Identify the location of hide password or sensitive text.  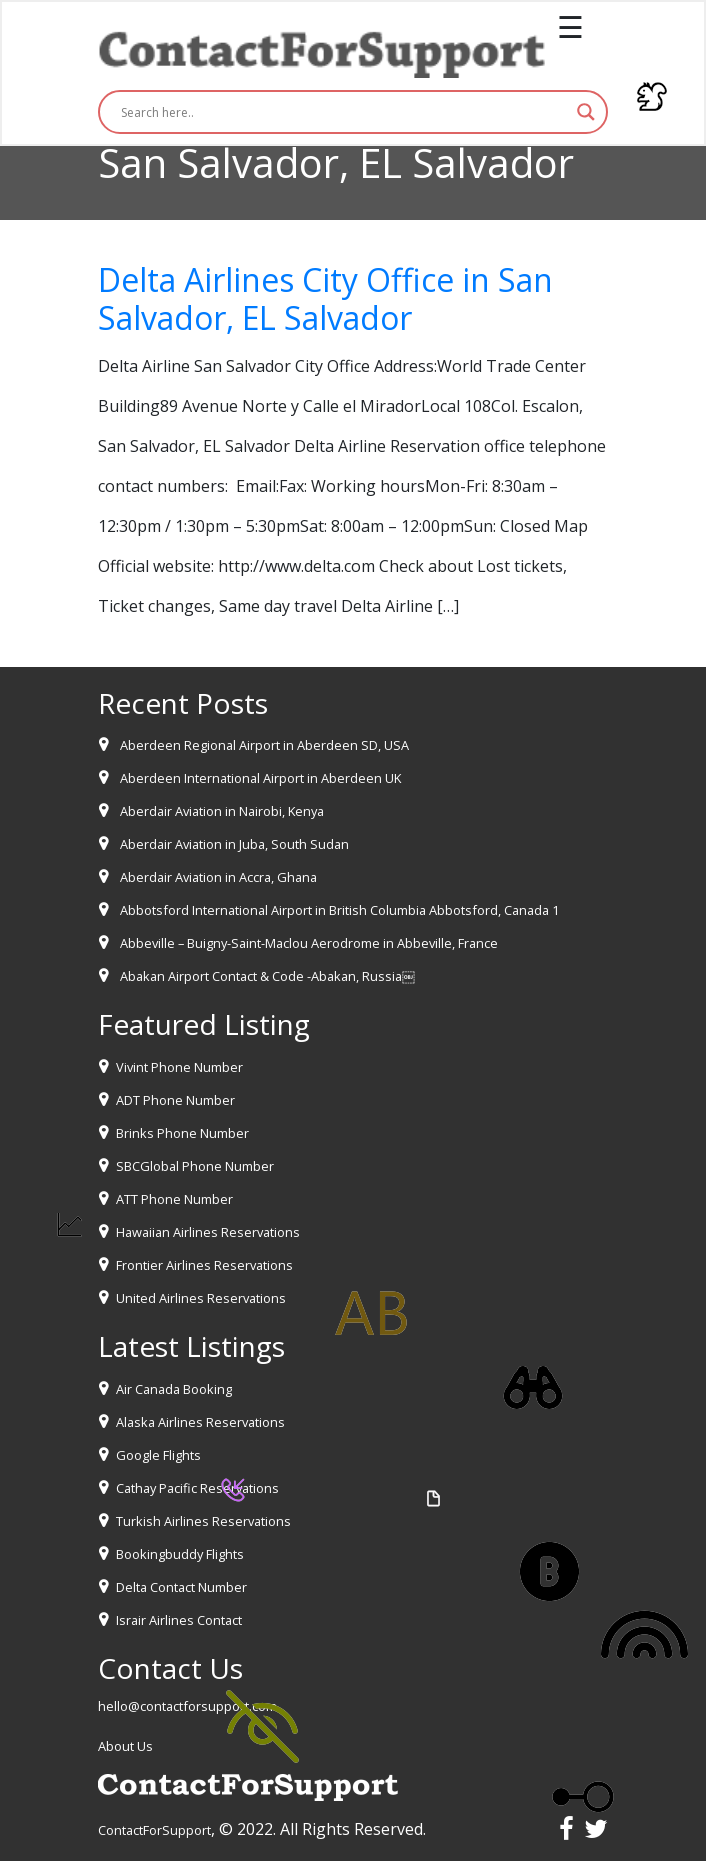
(262, 1726).